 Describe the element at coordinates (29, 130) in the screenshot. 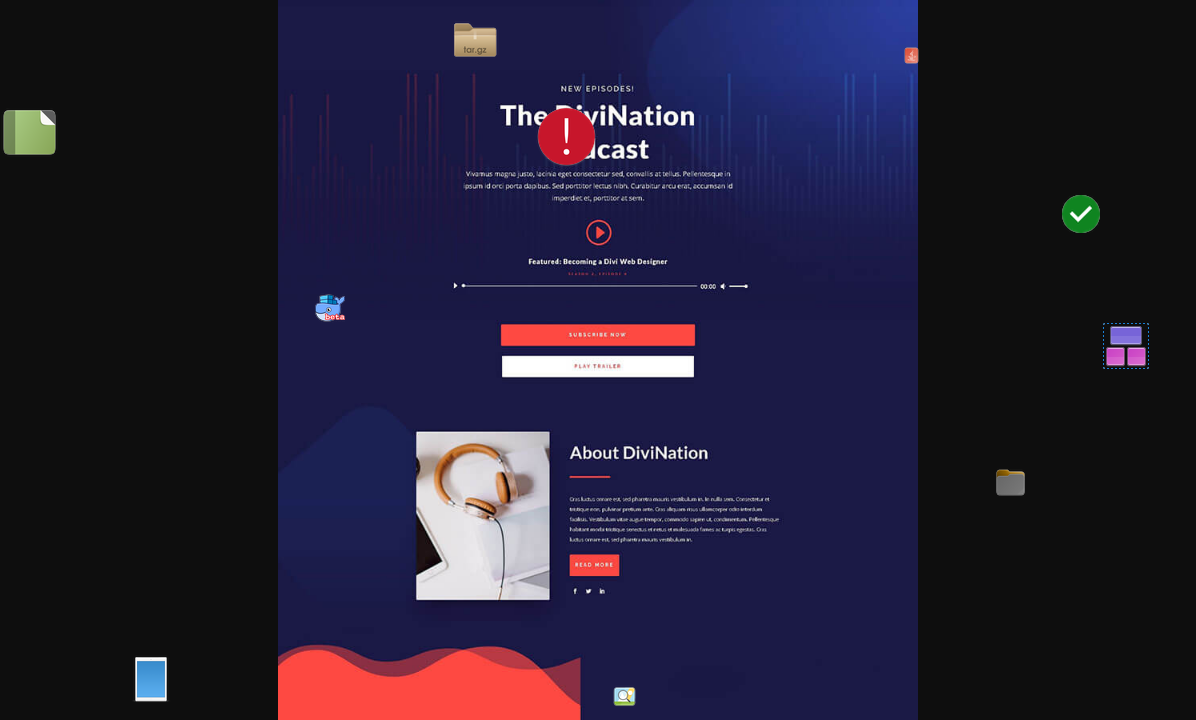

I see `customize desktop theme and appearance` at that location.